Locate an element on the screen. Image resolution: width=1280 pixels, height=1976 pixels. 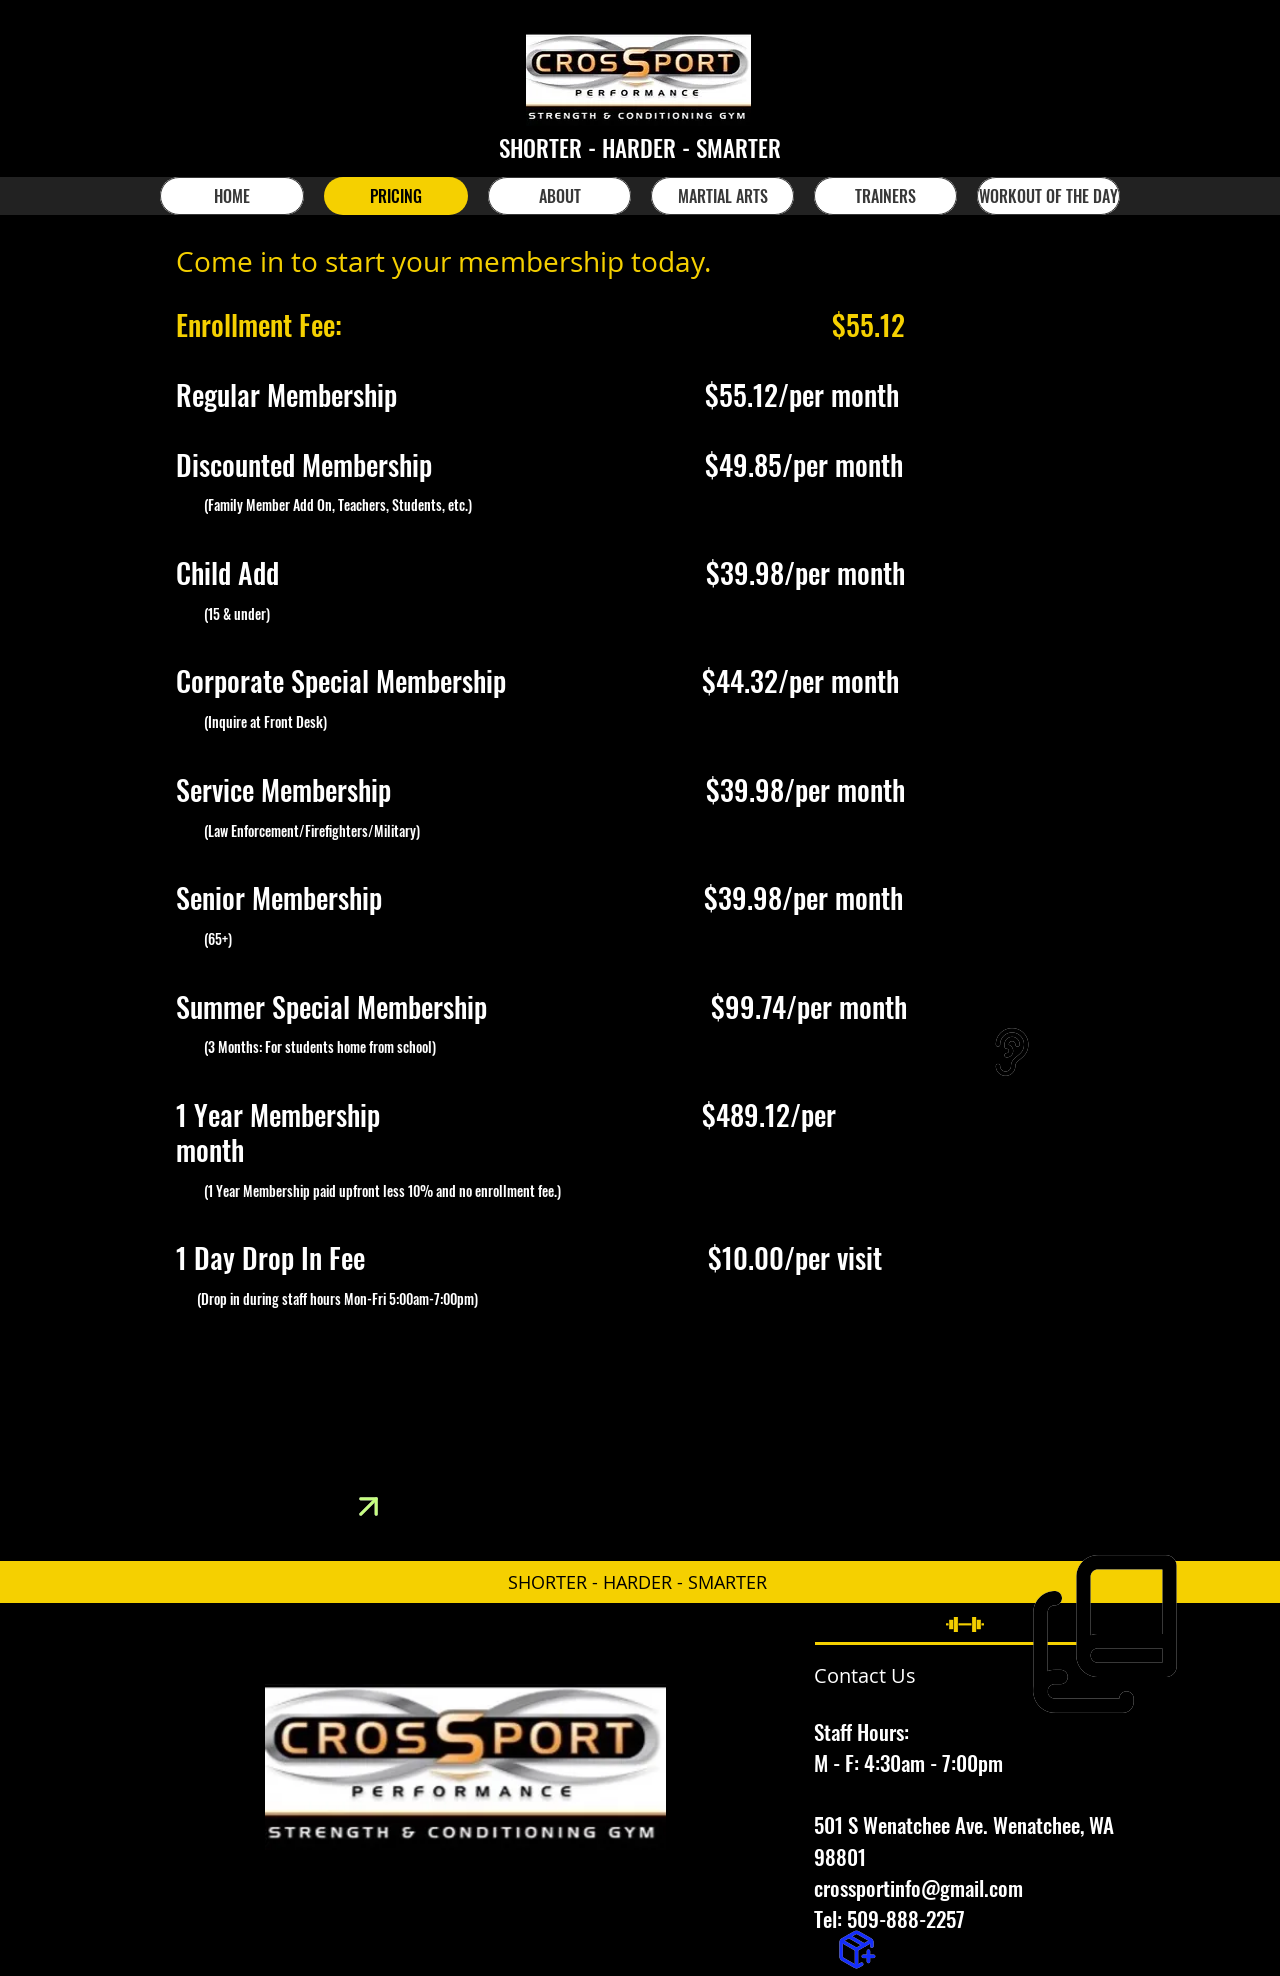
add a new package or shipment is located at coordinates (856, 1949).